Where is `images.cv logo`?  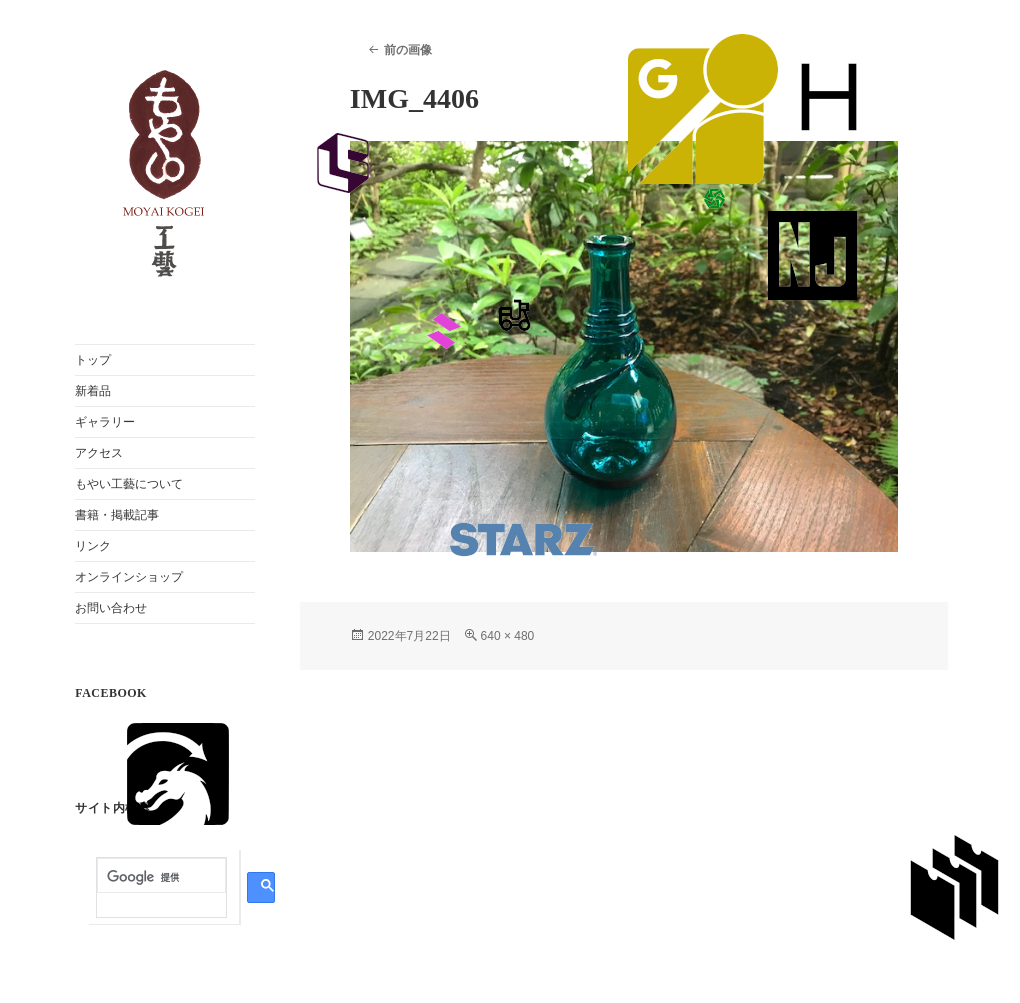 images.cv logo is located at coordinates (714, 198).